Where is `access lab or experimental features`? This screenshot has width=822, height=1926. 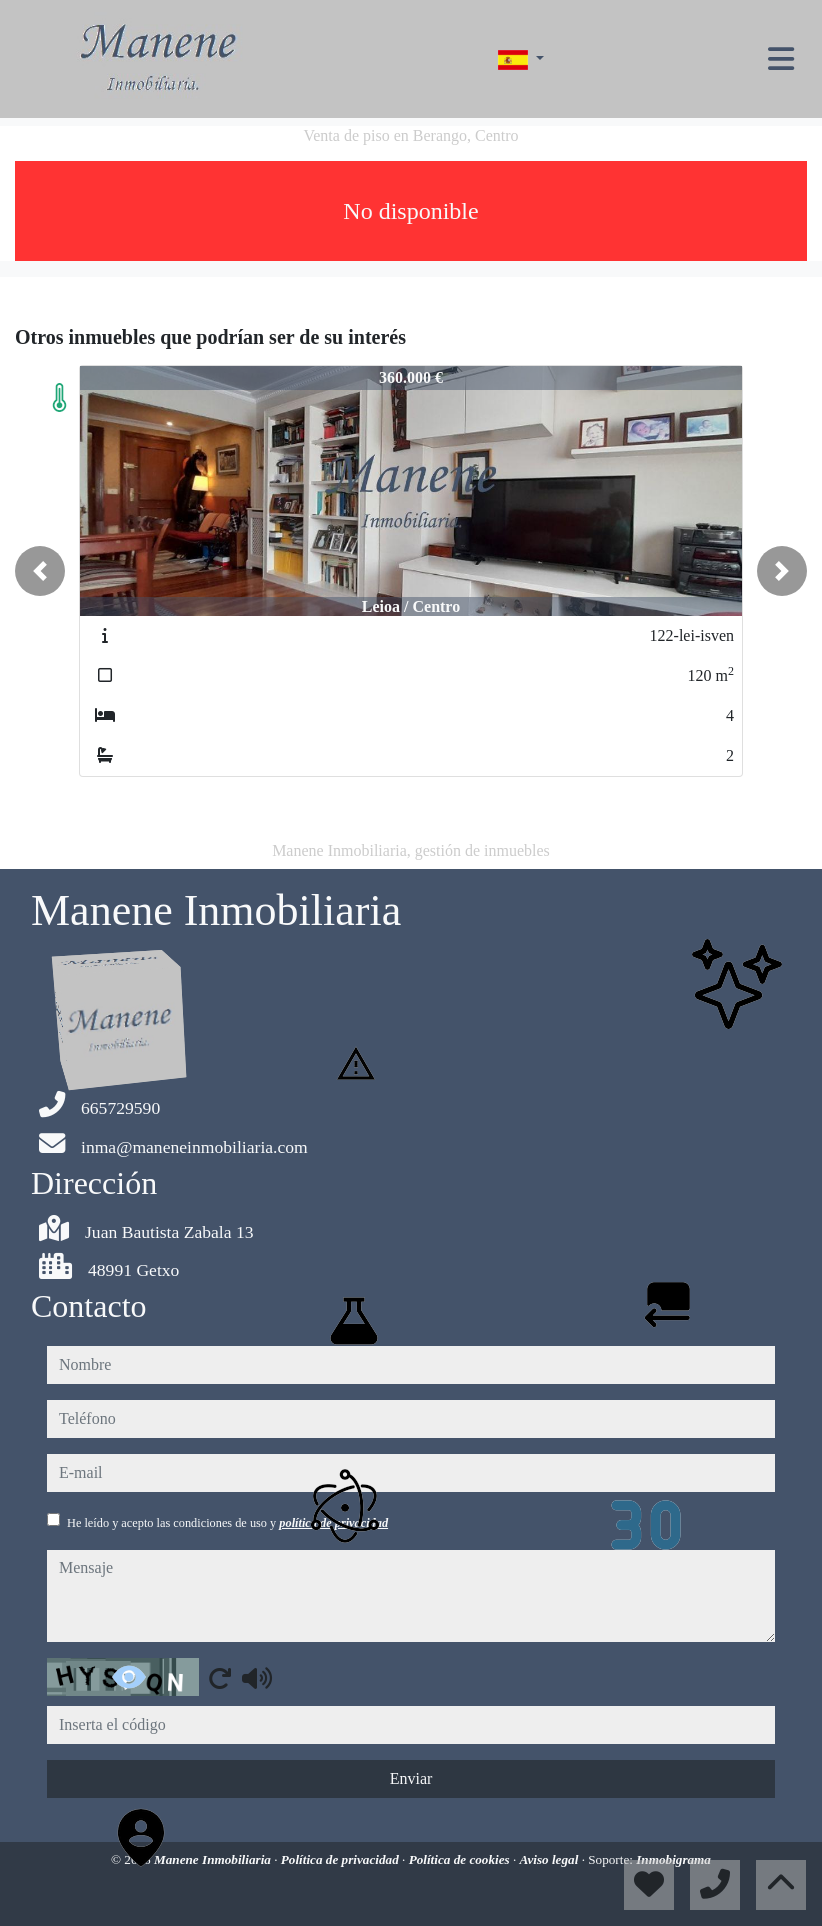
access lab or experimental features is located at coordinates (354, 1321).